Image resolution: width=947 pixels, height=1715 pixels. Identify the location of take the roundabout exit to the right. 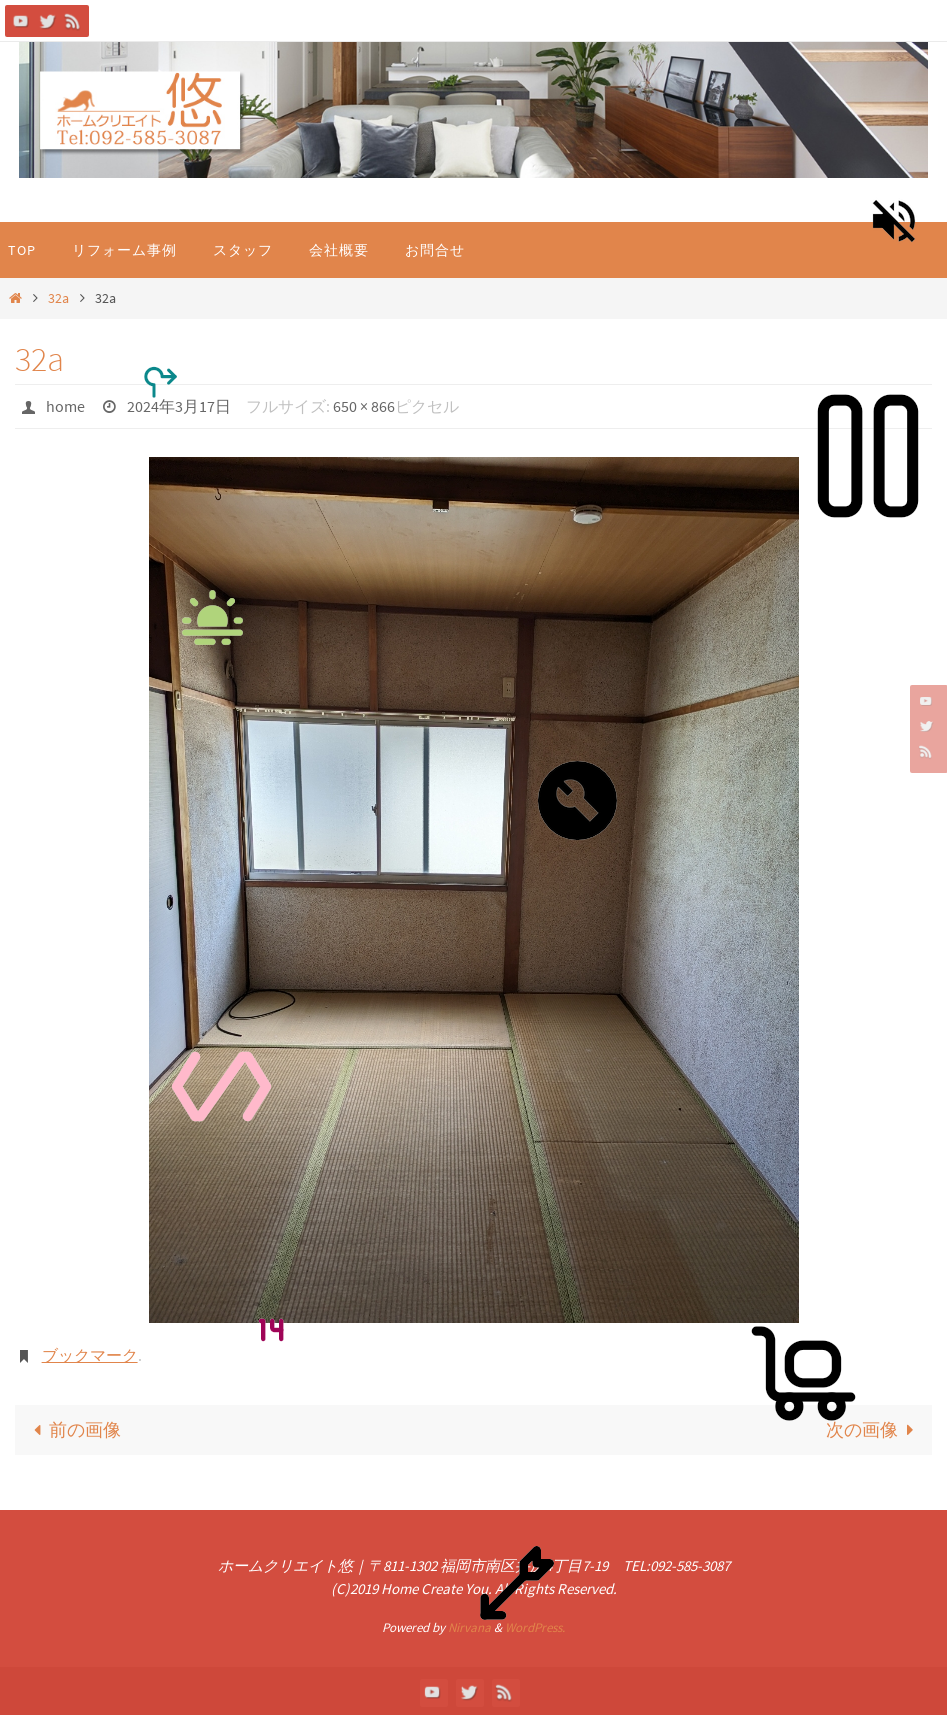
(160, 381).